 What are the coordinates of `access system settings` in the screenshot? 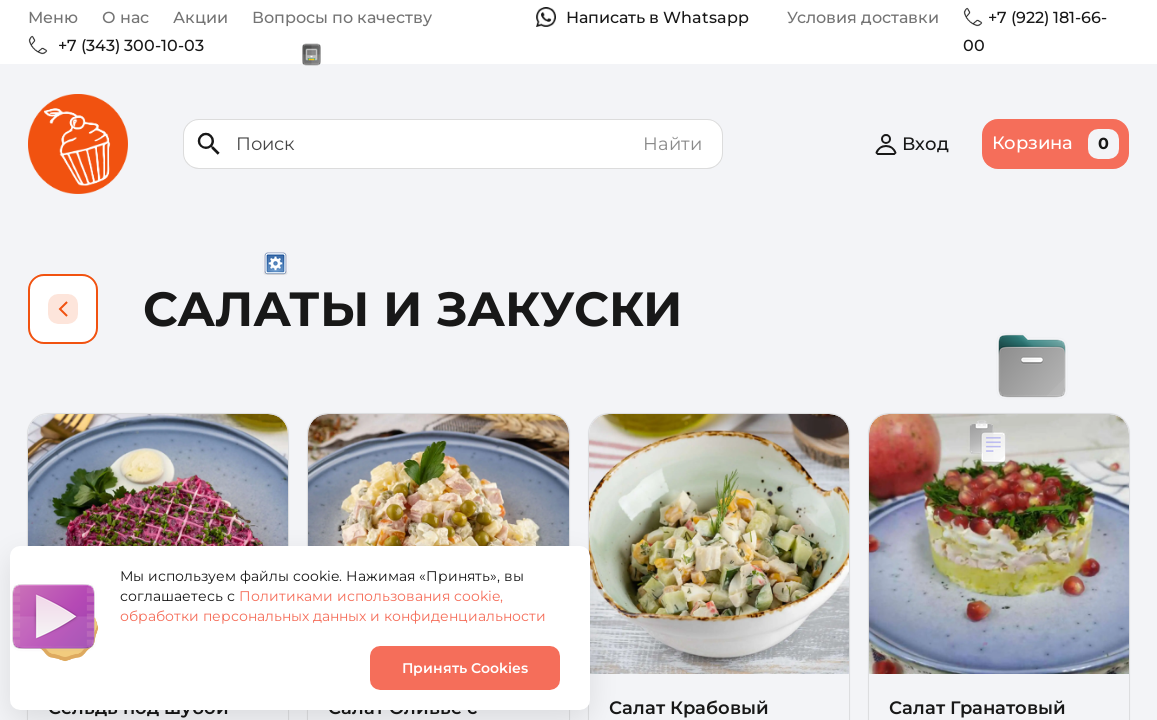 It's located at (275, 264).